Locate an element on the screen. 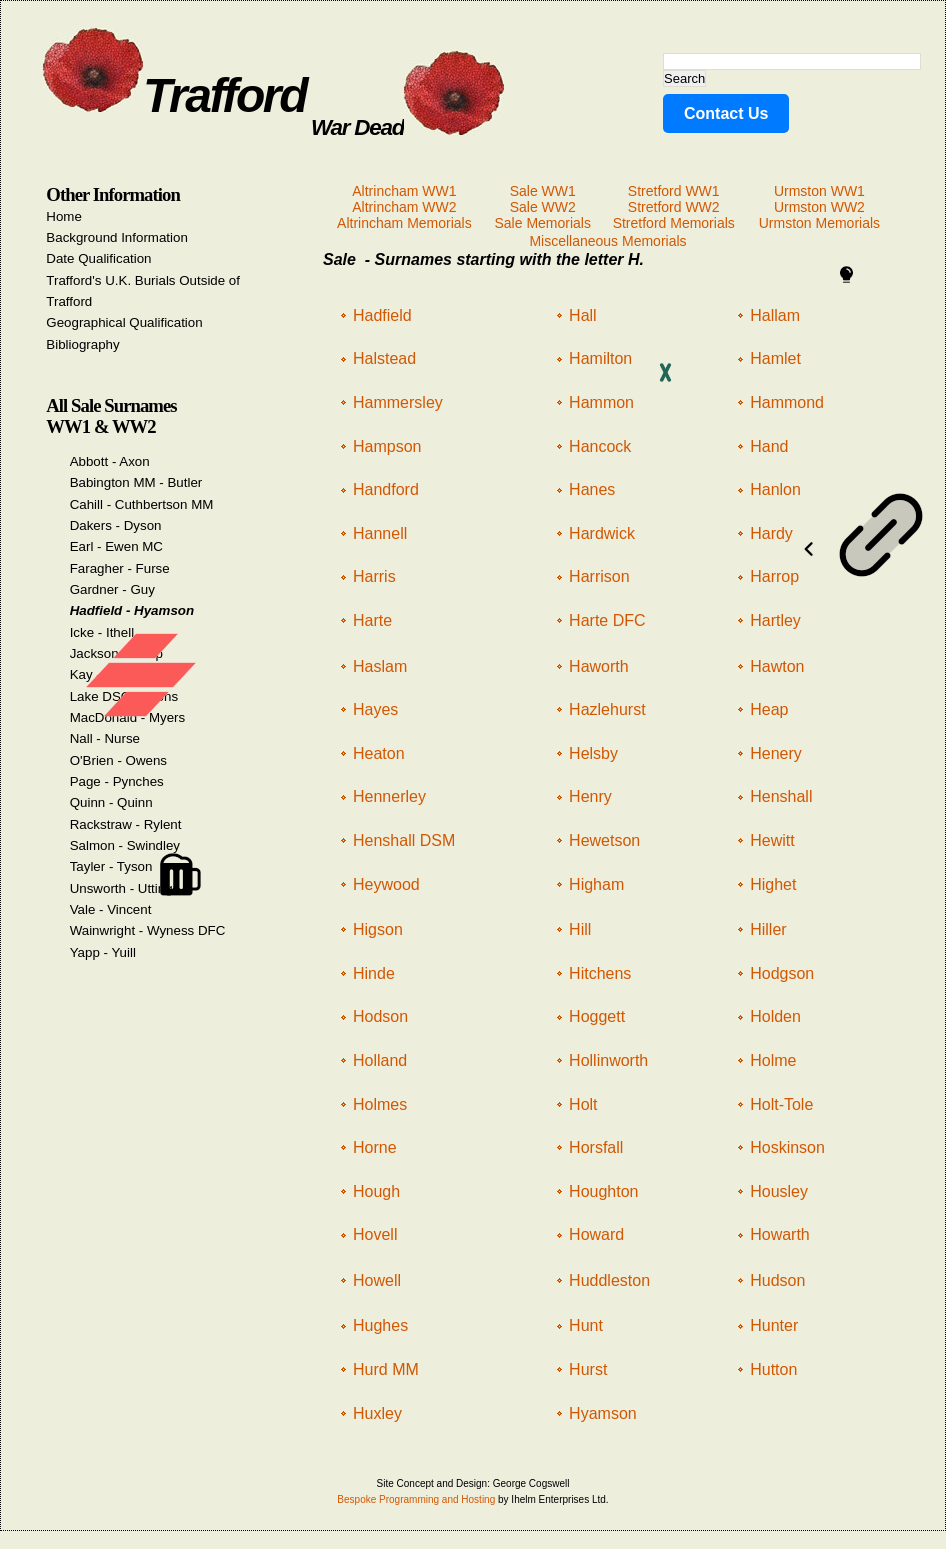 Image resolution: width=946 pixels, height=1549 pixels. view tips or helpful suggestions is located at coordinates (846, 274).